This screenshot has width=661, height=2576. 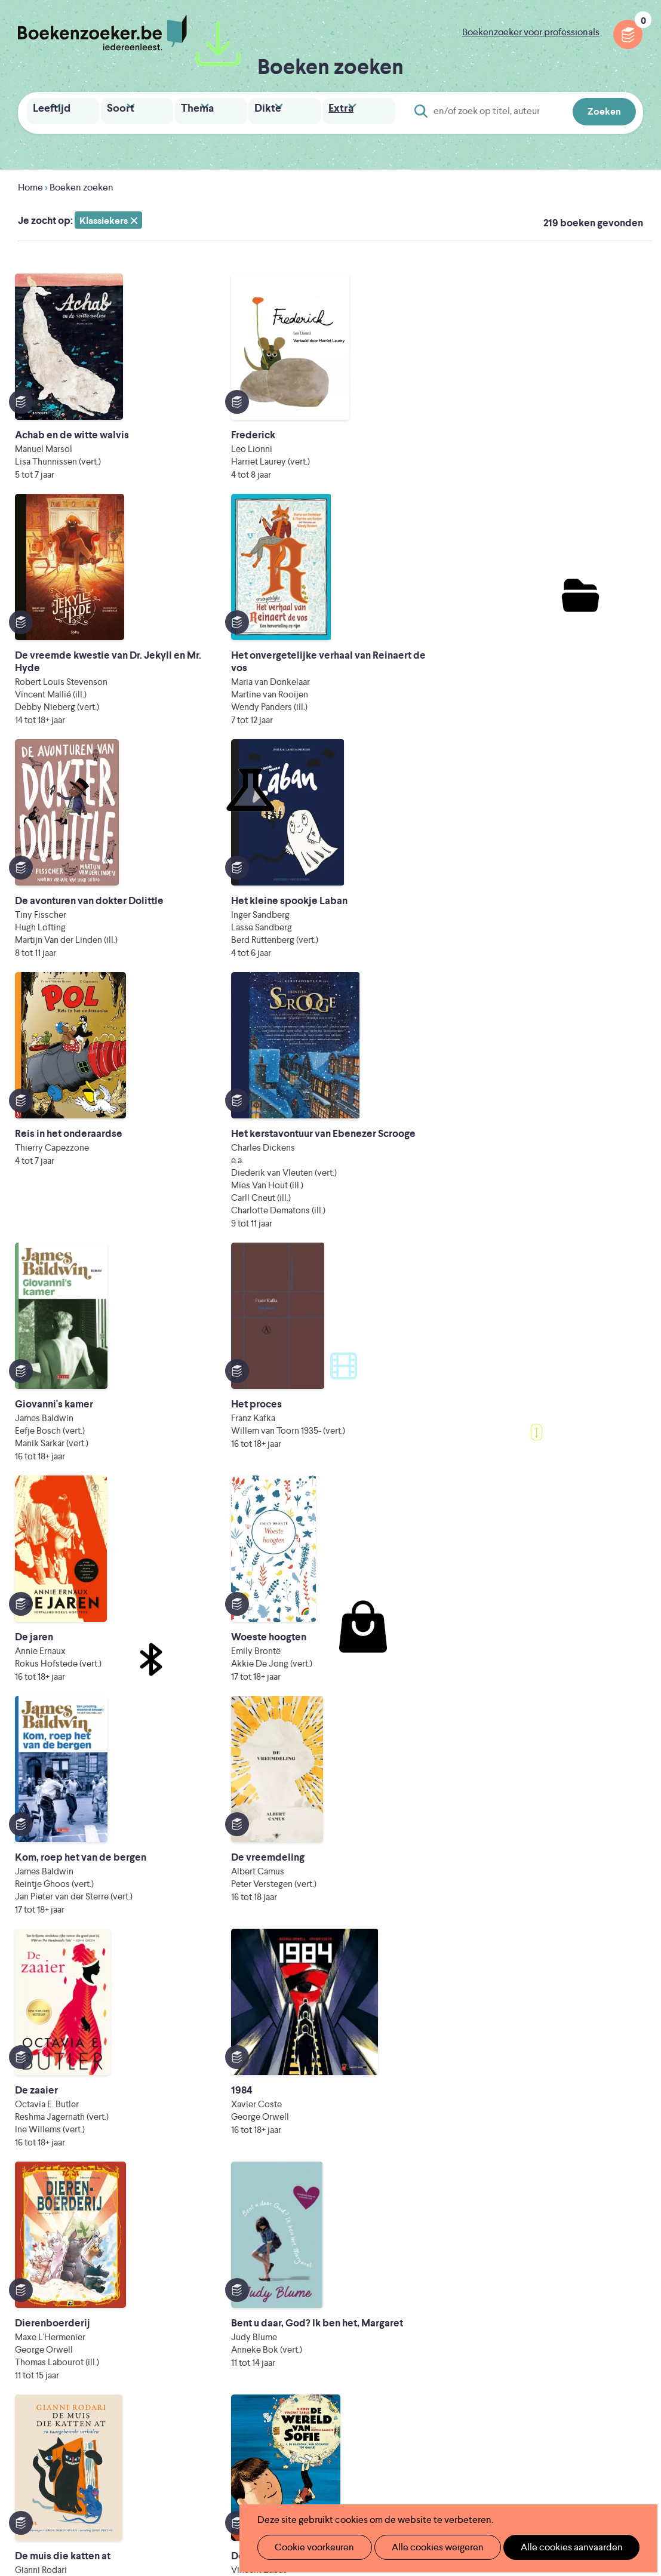 What do you see at coordinates (250, 789) in the screenshot?
I see `access science or laboratory features` at bounding box center [250, 789].